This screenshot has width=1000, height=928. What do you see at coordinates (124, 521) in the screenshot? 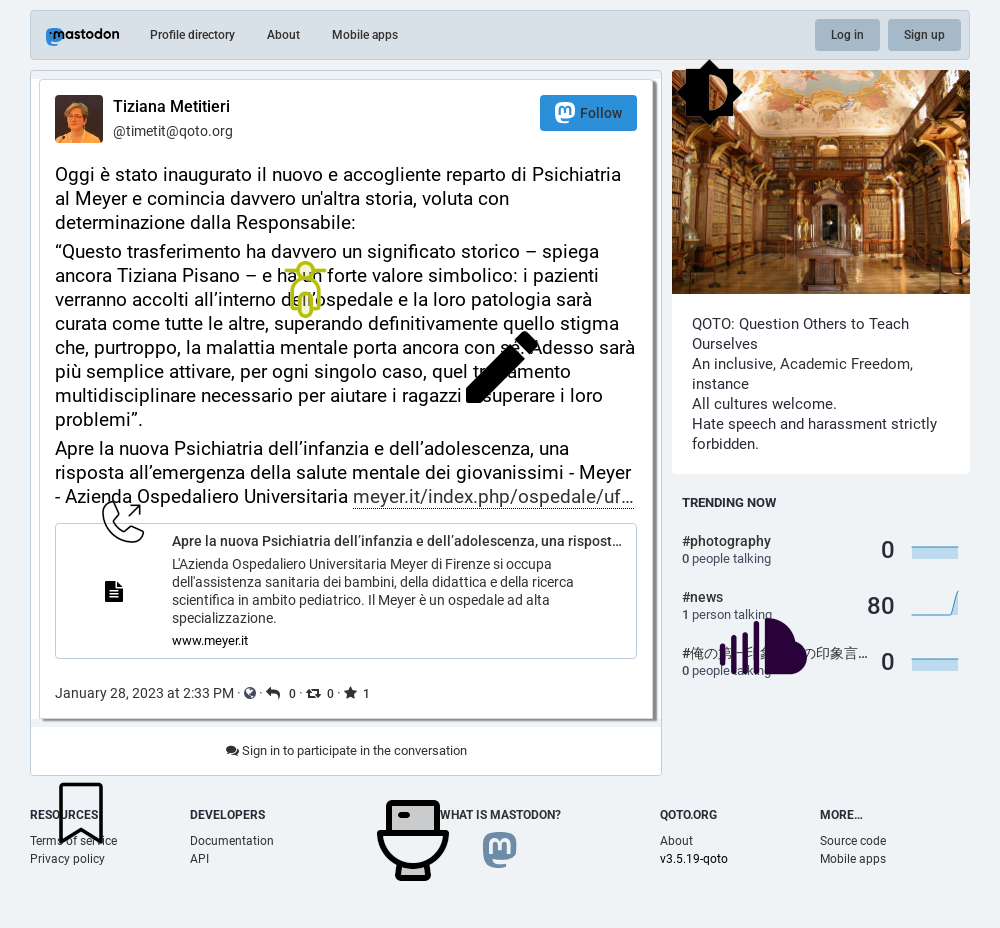
I see `make an outgoing call` at bounding box center [124, 521].